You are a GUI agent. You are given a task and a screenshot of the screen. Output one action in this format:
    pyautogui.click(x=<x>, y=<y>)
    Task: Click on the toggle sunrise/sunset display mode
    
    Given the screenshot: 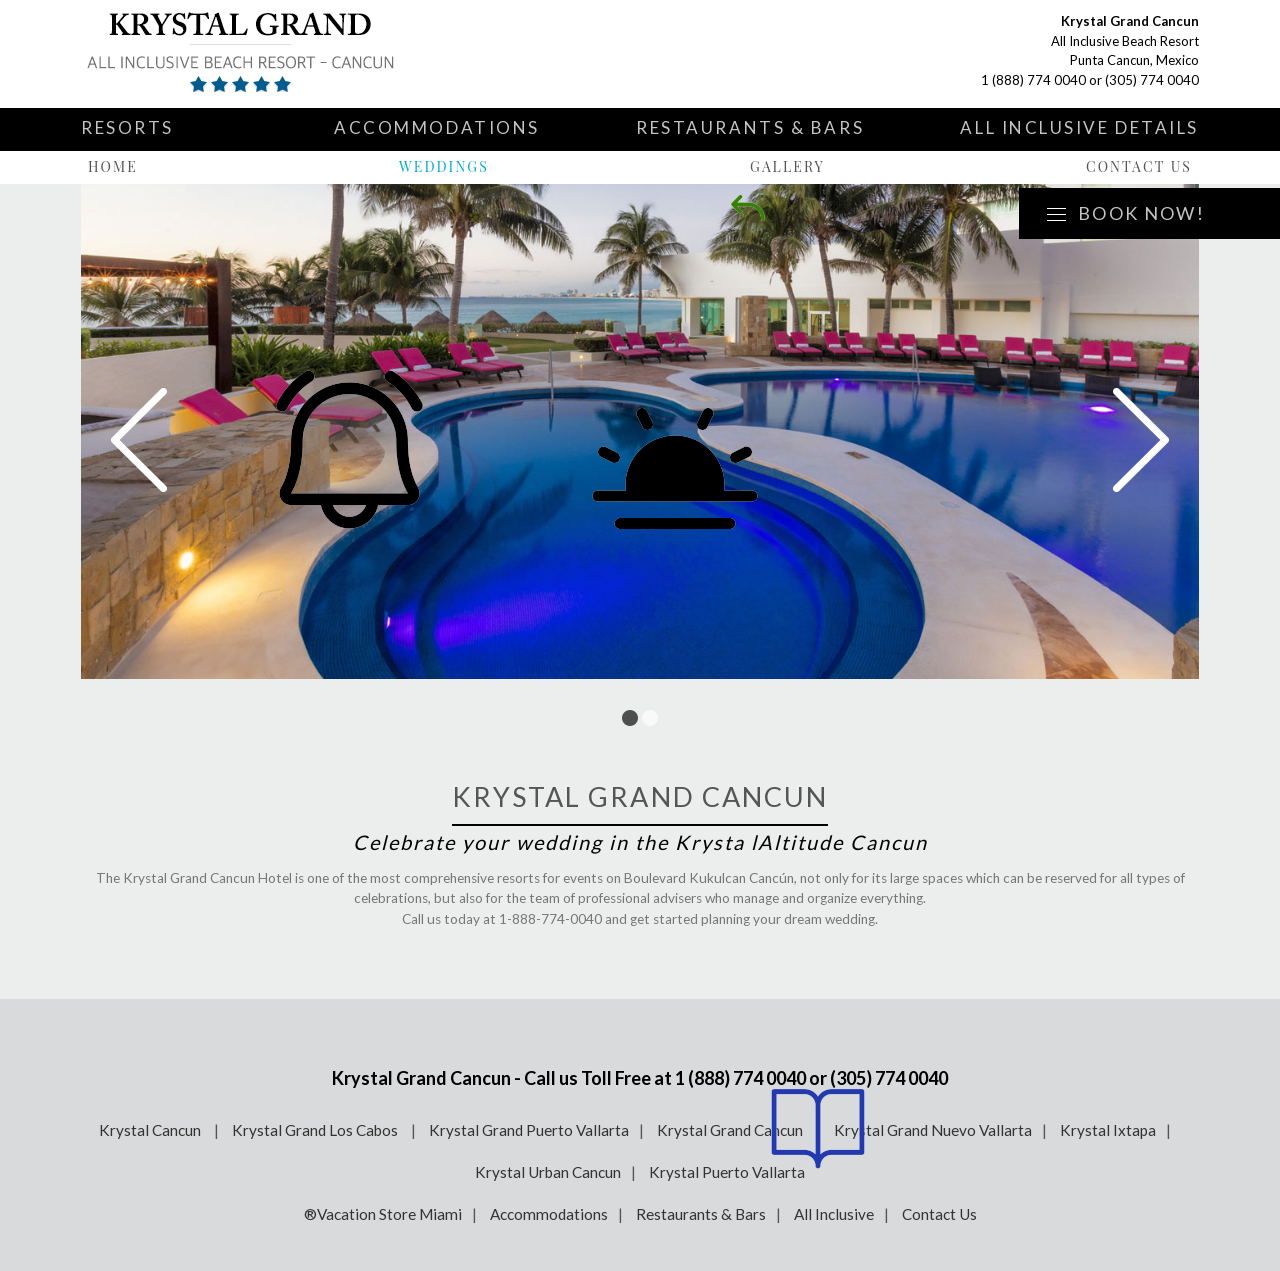 What is the action you would take?
    pyautogui.click(x=675, y=474)
    